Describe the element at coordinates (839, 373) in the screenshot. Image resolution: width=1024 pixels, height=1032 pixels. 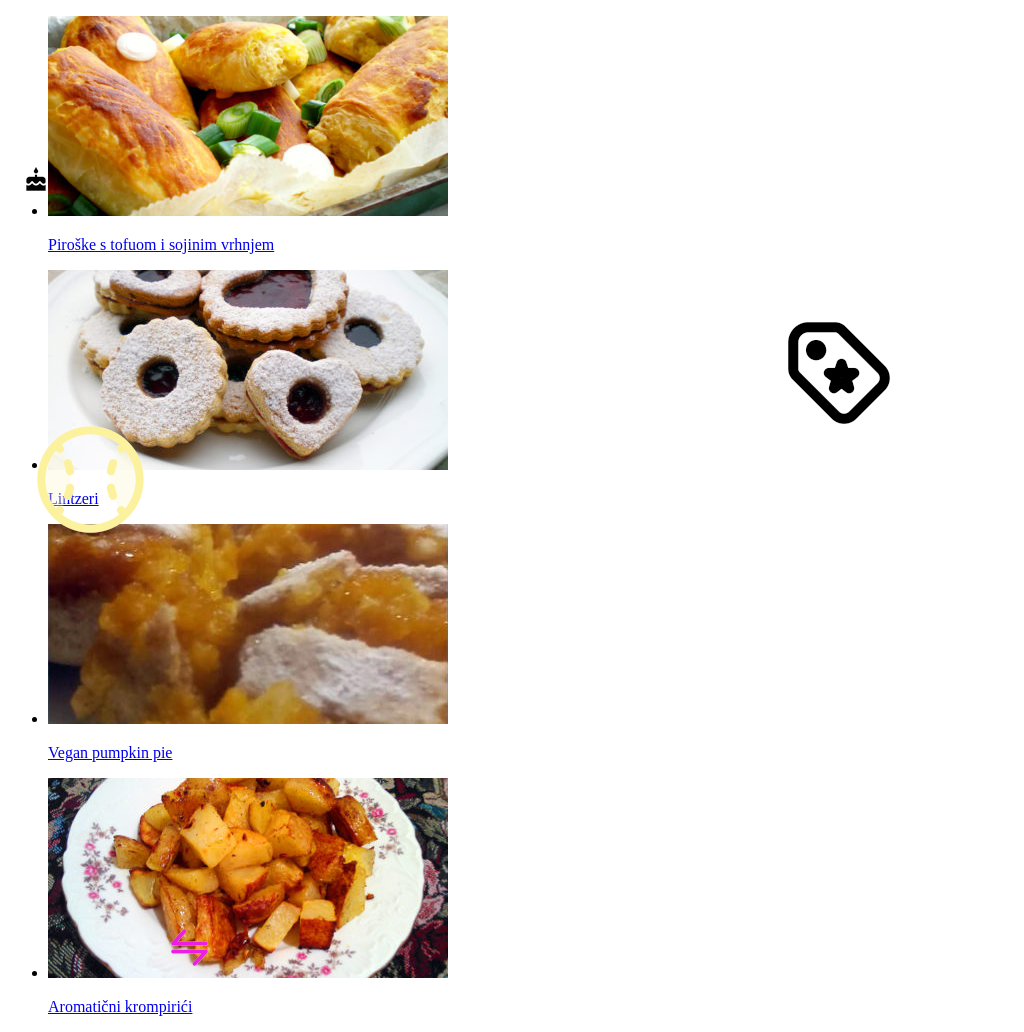
I see `mark item as favorite` at that location.